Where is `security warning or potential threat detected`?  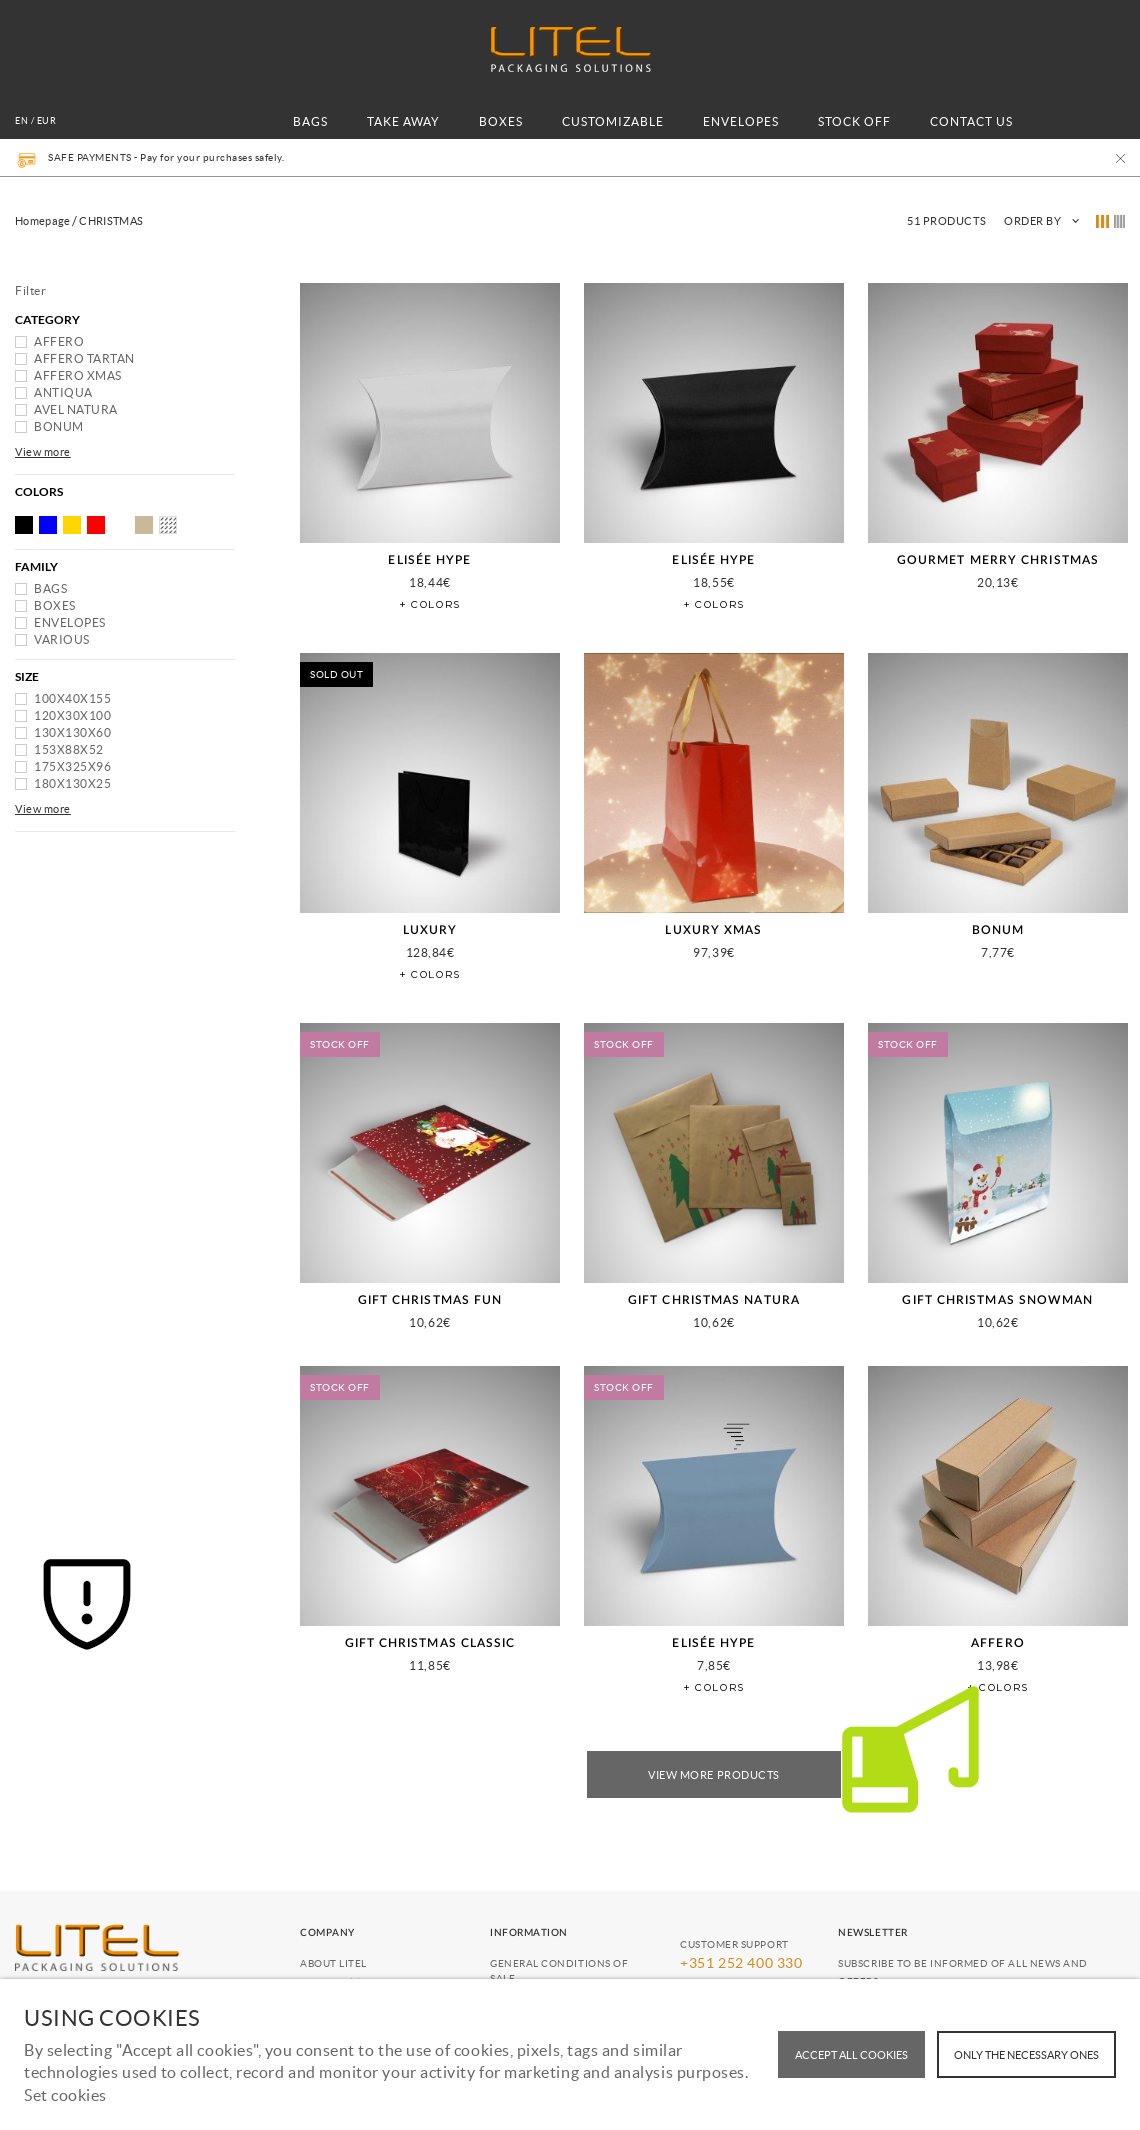 security warning or potential threat detected is located at coordinates (87, 1599).